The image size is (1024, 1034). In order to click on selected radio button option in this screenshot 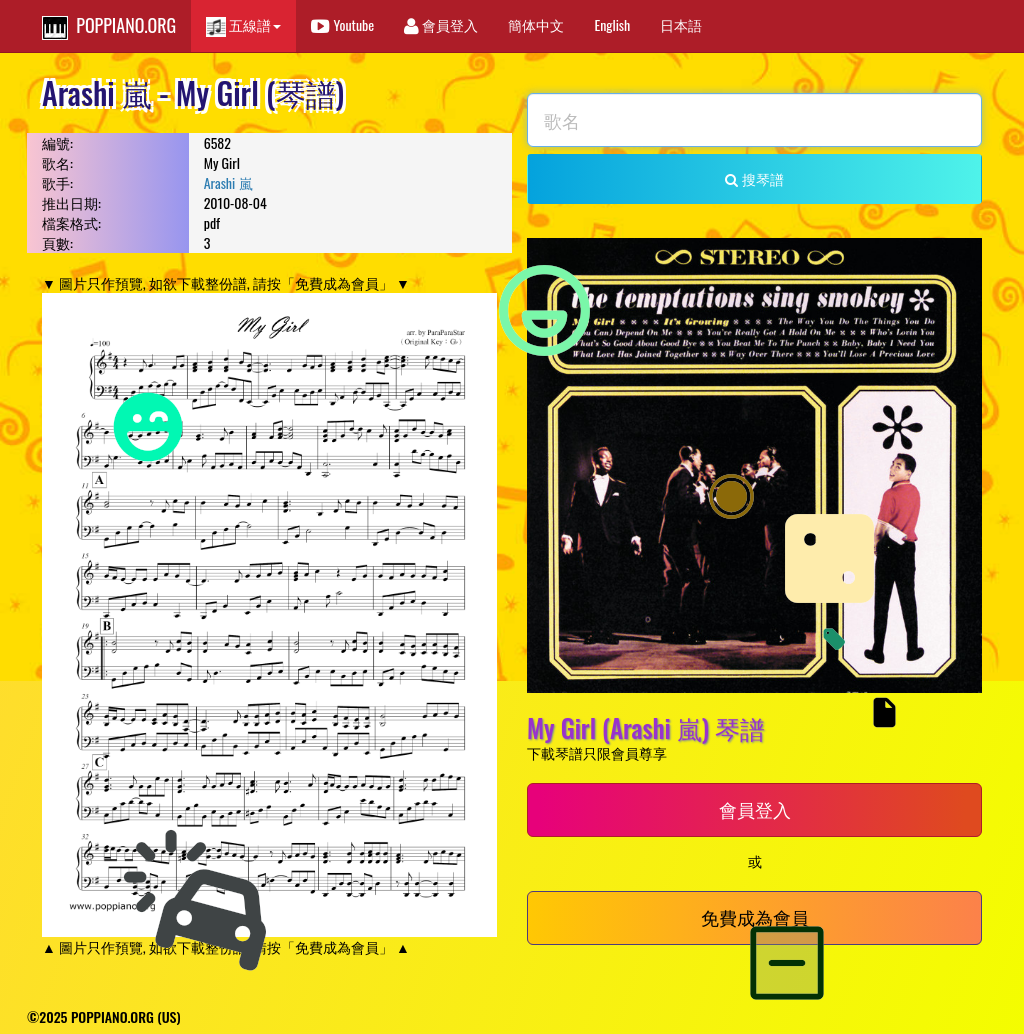, I will do `click(731, 496)`.